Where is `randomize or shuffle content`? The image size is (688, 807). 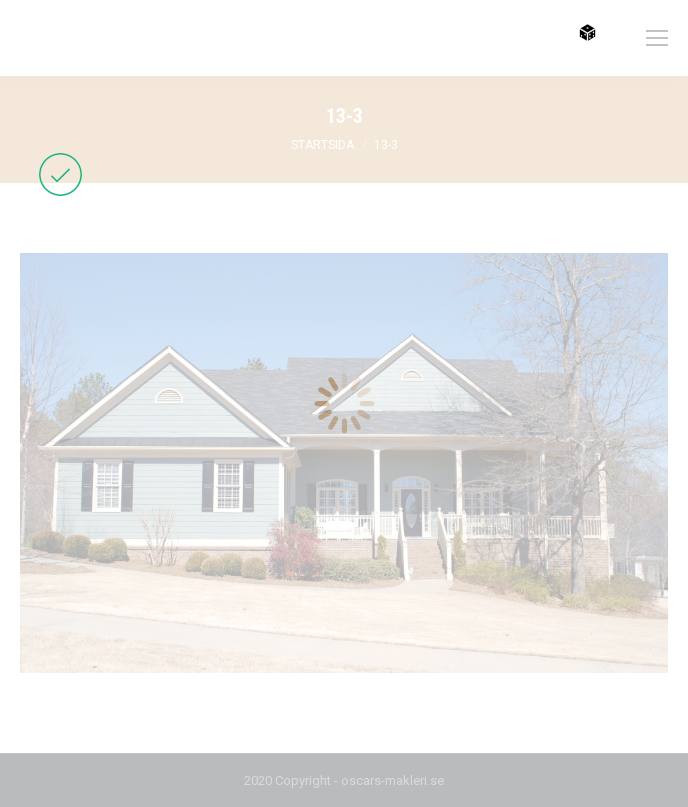 randomize or shuffle content is located at coordinates (587, 32).